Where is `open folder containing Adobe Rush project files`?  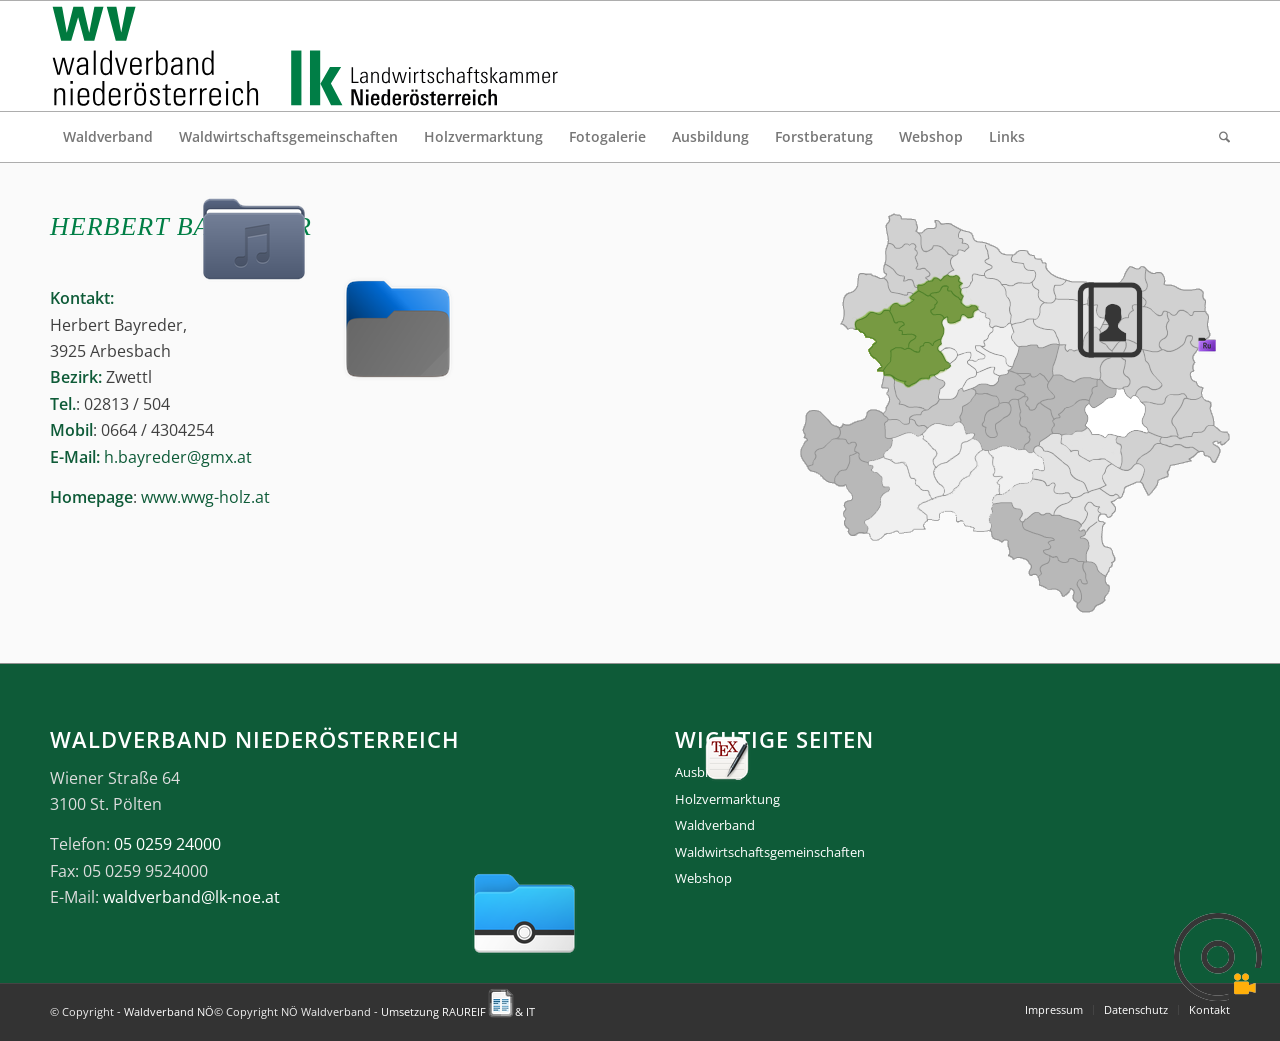 open folder containing Adobe Rush project files is located at coordinates (1207, 345).